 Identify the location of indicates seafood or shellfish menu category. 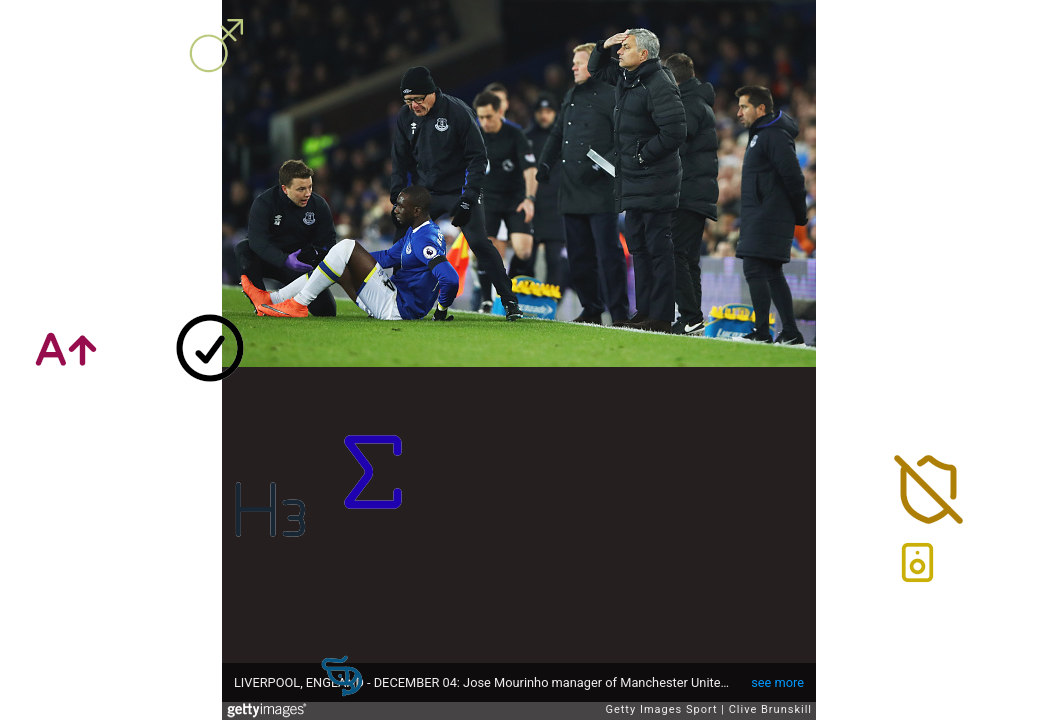
(342, 676).